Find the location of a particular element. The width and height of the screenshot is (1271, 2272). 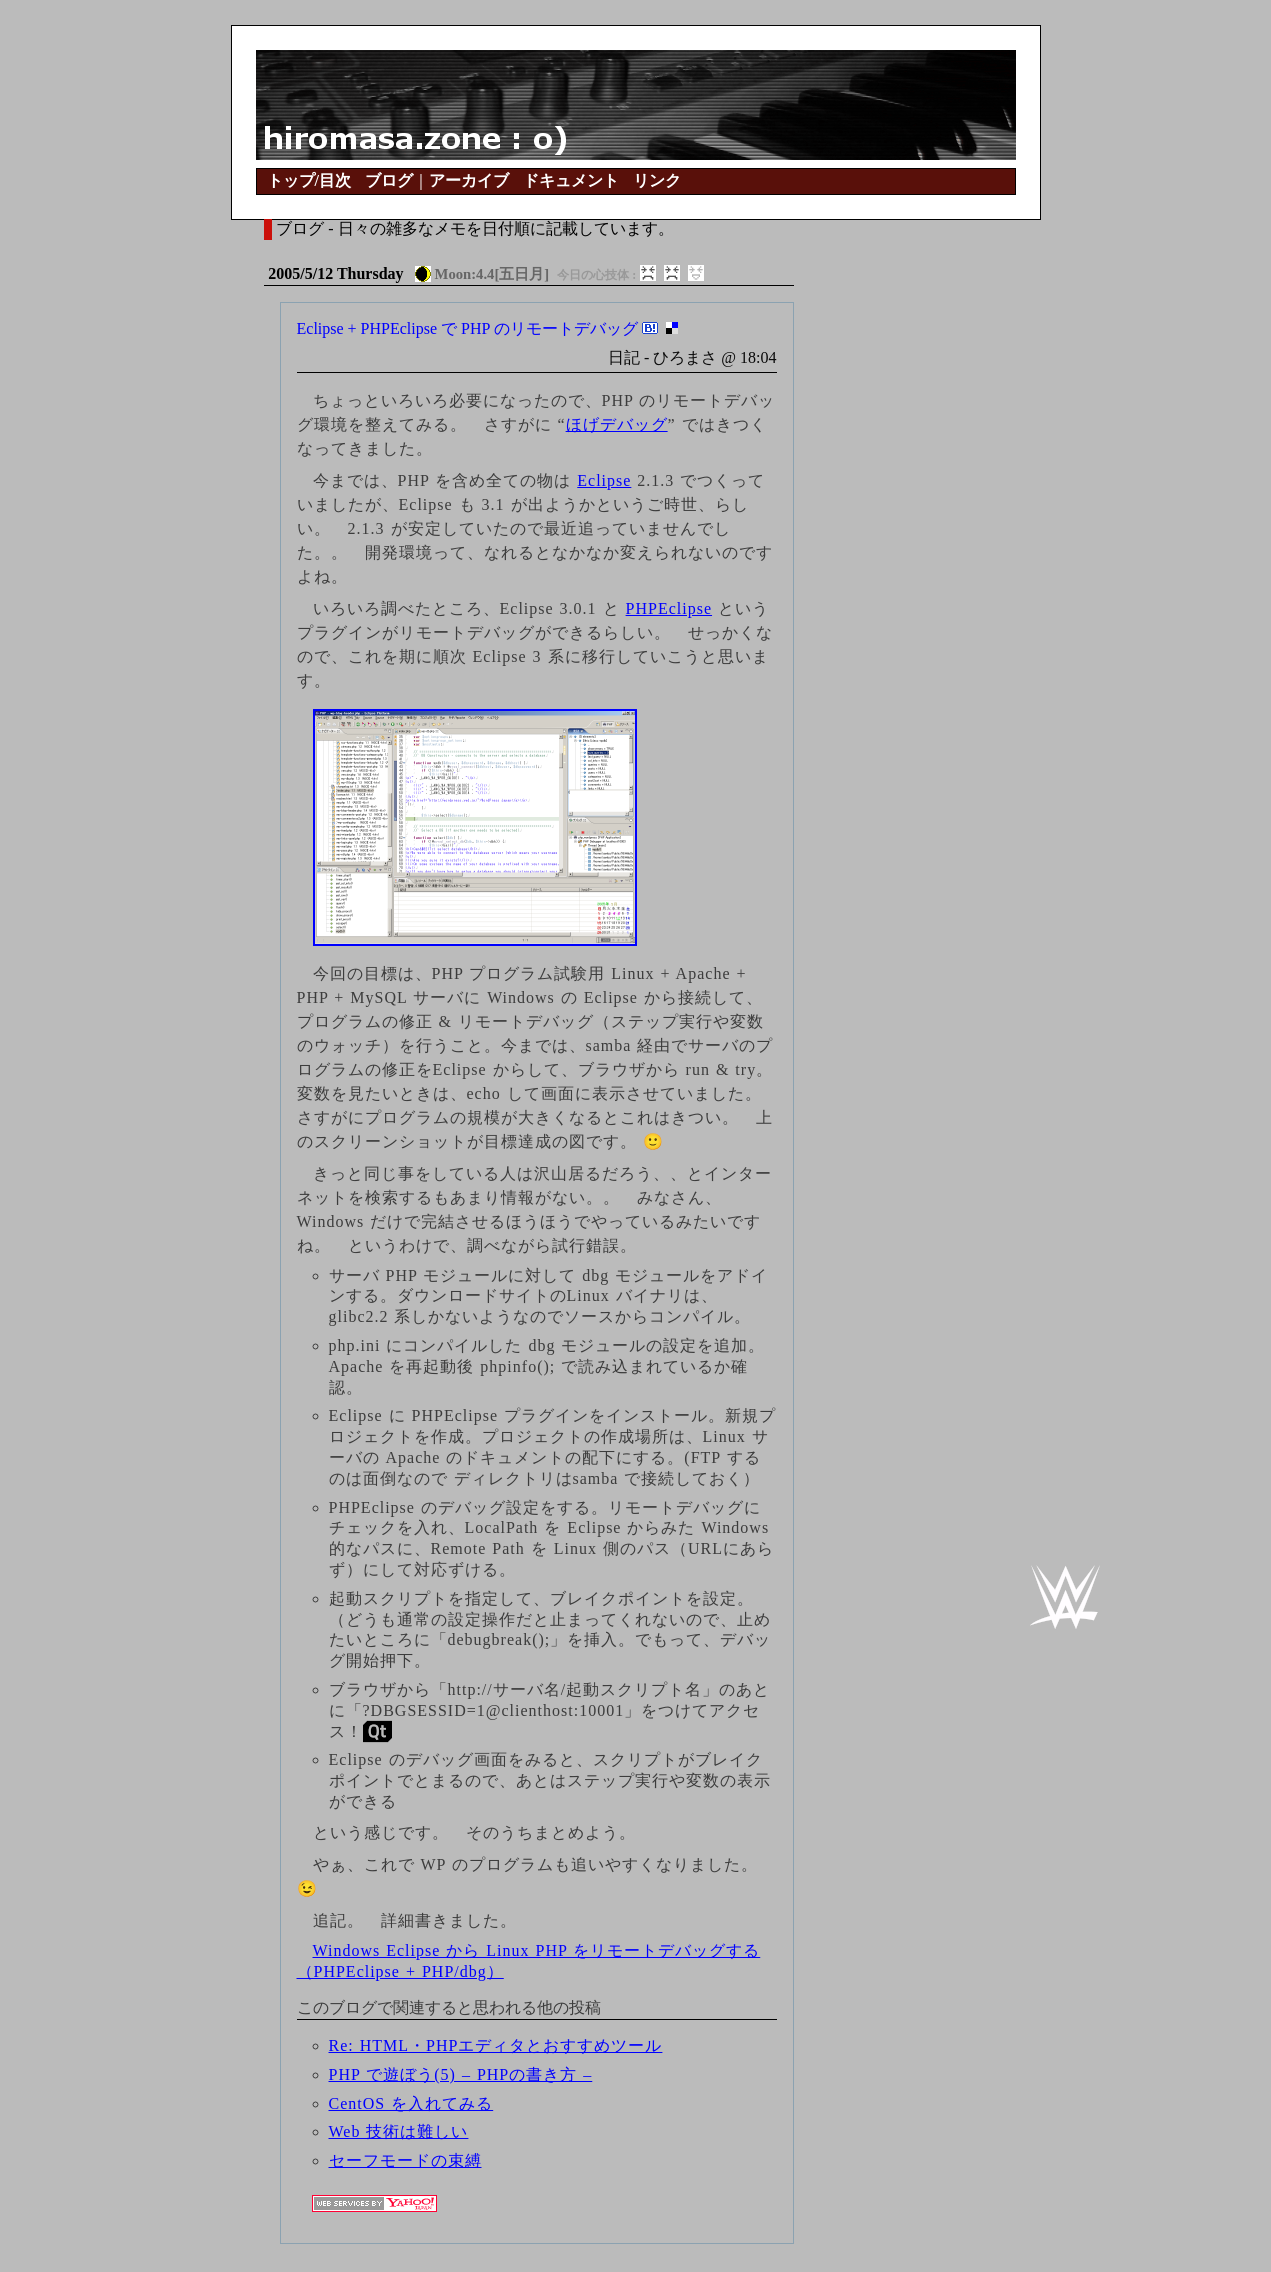

Qt framework branding or logo is located at coordinates (377, 1731).